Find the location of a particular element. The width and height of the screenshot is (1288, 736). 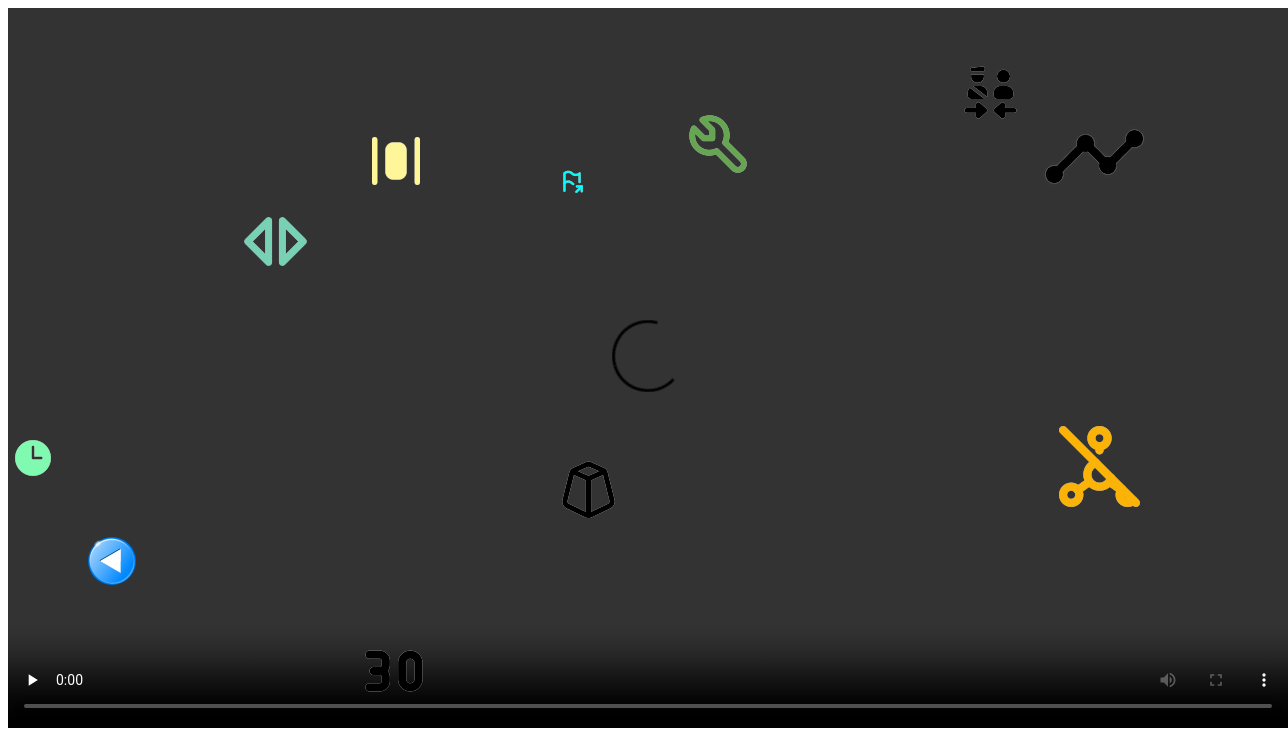

access settings or configuration options is located at coordinates (718, 144).